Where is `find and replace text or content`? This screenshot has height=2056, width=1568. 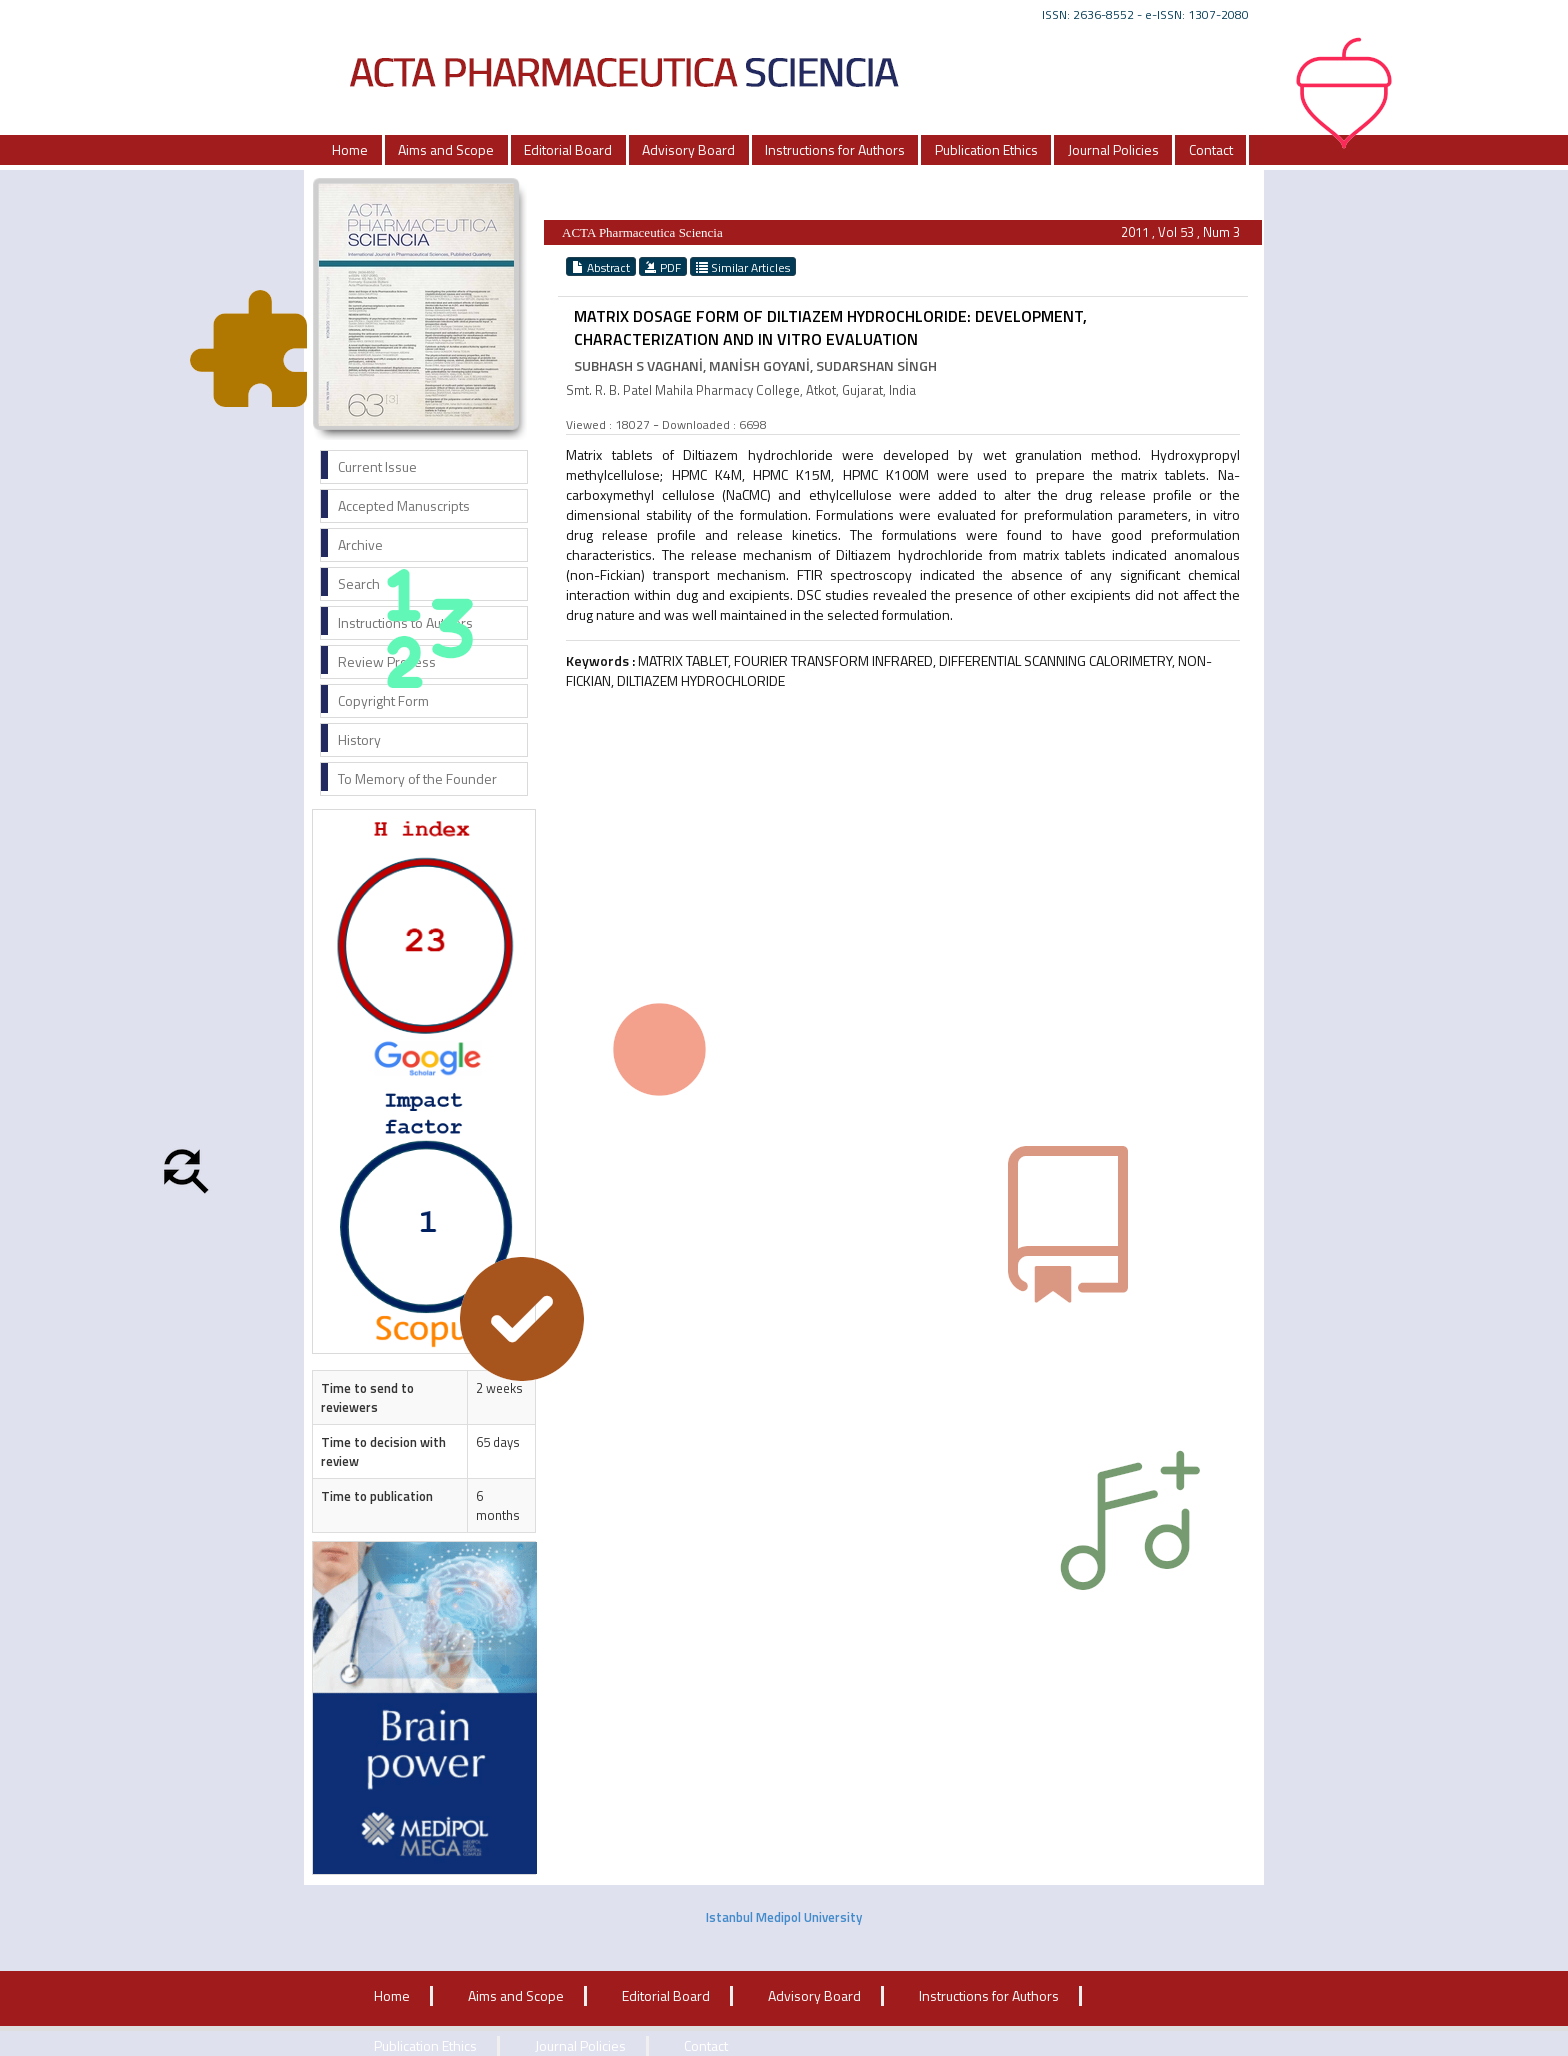
find and replace text or content is located at coordinates (184, 1169).